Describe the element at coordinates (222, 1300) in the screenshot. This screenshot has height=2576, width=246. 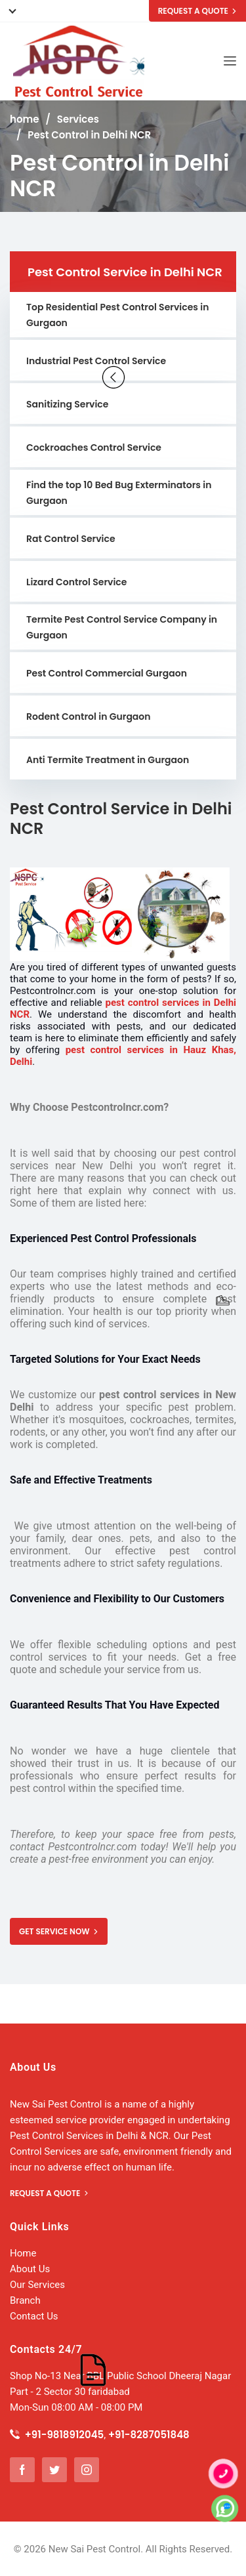
I see `browse footwear or shoe products` at that location.